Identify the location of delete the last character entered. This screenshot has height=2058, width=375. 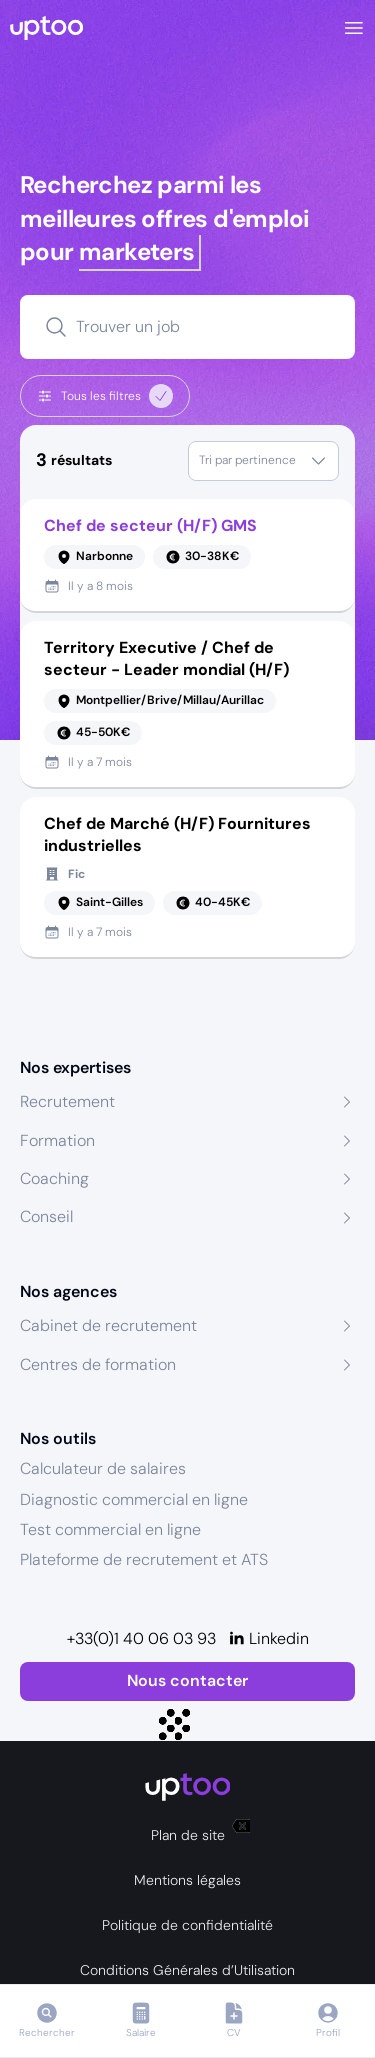
(241, 1826).